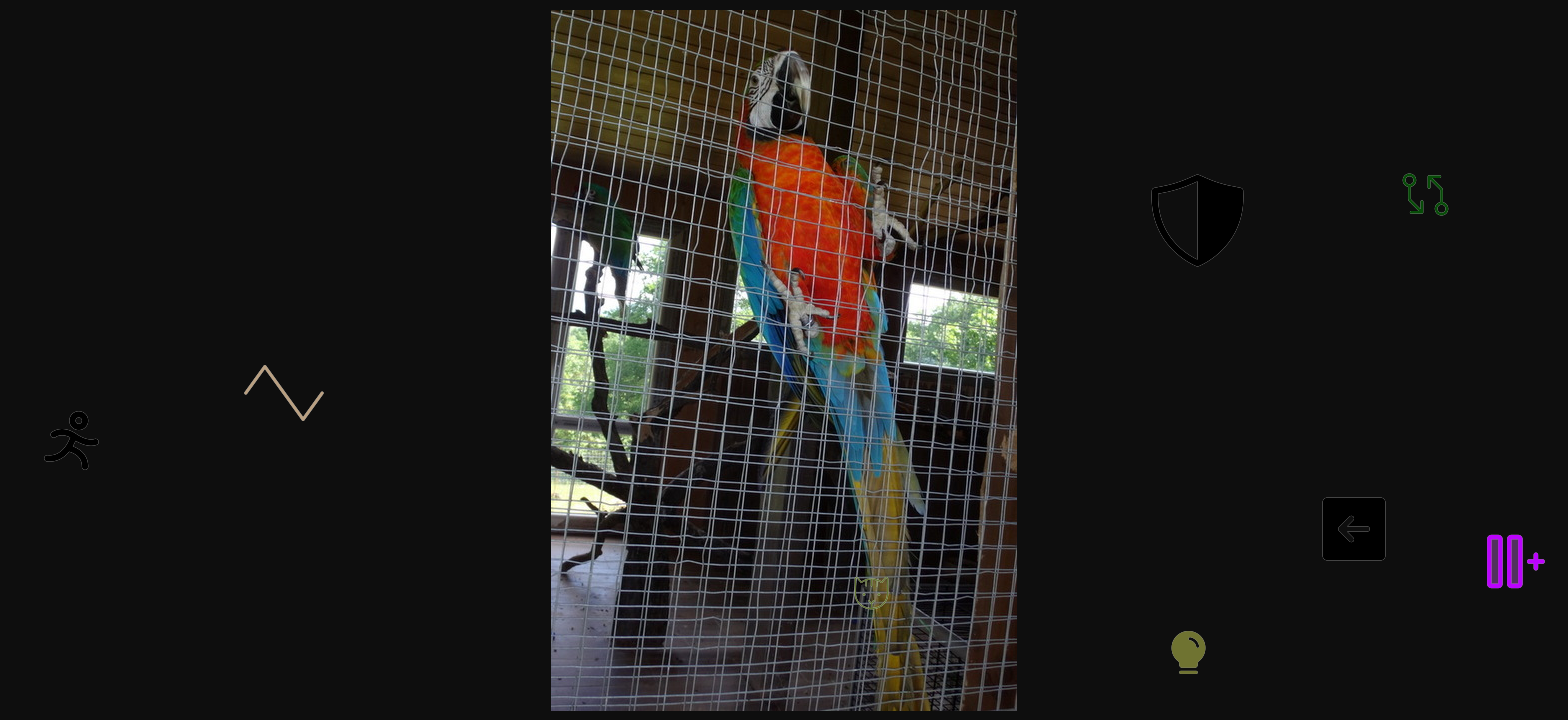  I want to click on view pet or animal-related content, so click(871, 592).